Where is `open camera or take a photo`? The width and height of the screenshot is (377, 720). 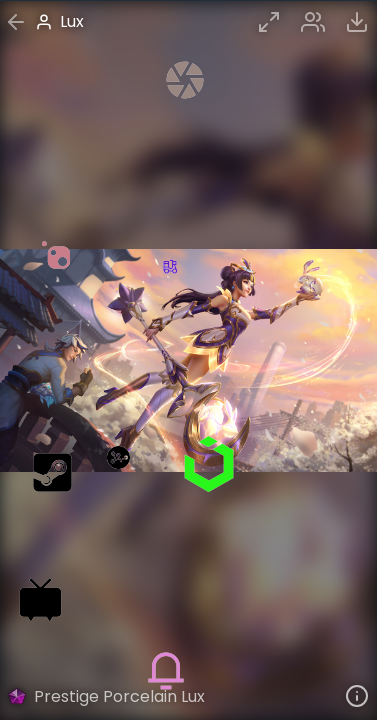 open camera or take a photo is located at coordinates (185, 80).